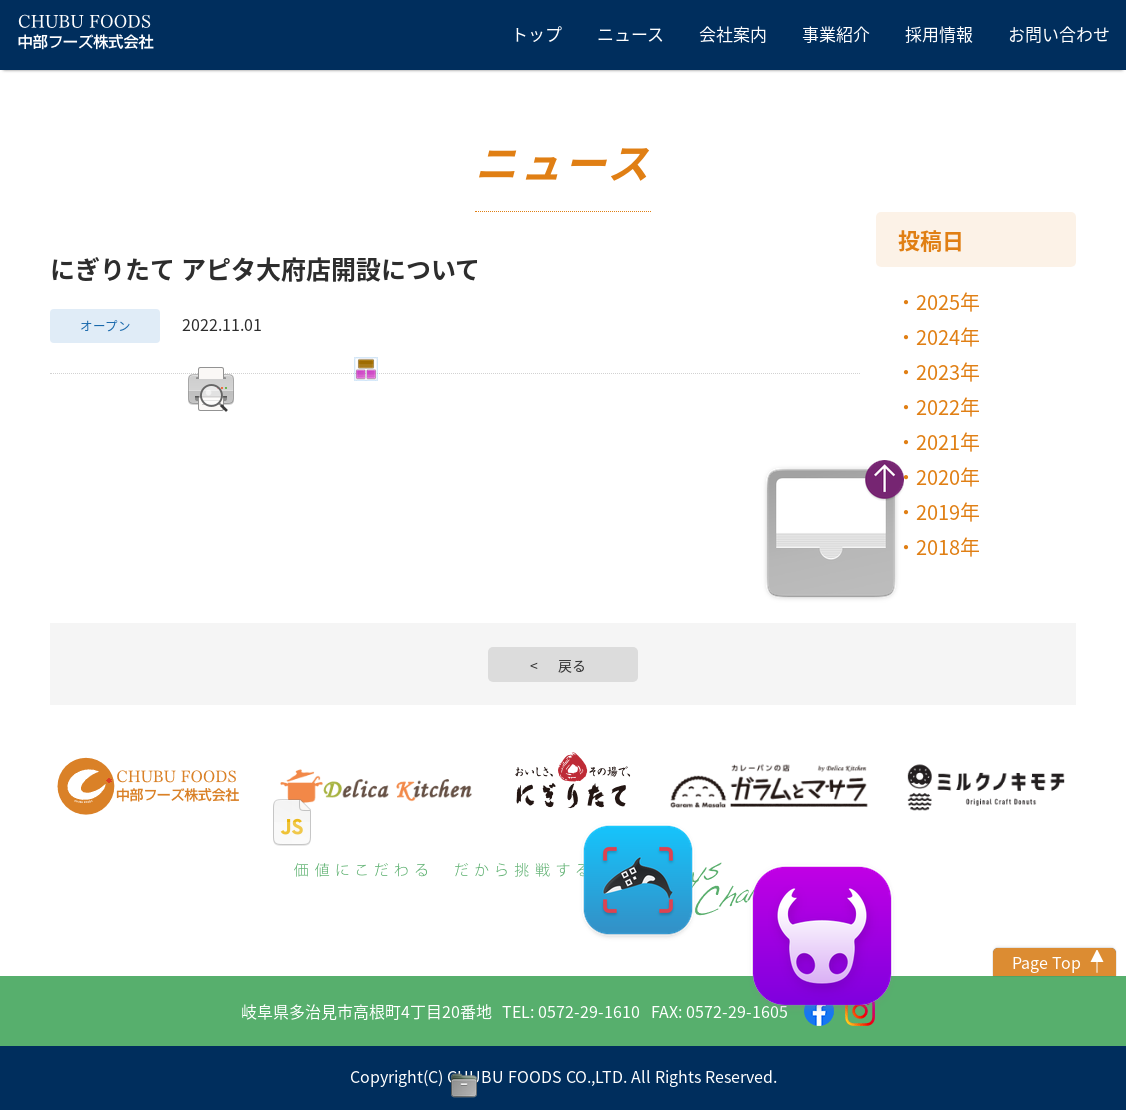  What do you see at coordinates (822, 936) in the screenshot?
I see `launch hollow knight game` at bounding box center [822, 936].